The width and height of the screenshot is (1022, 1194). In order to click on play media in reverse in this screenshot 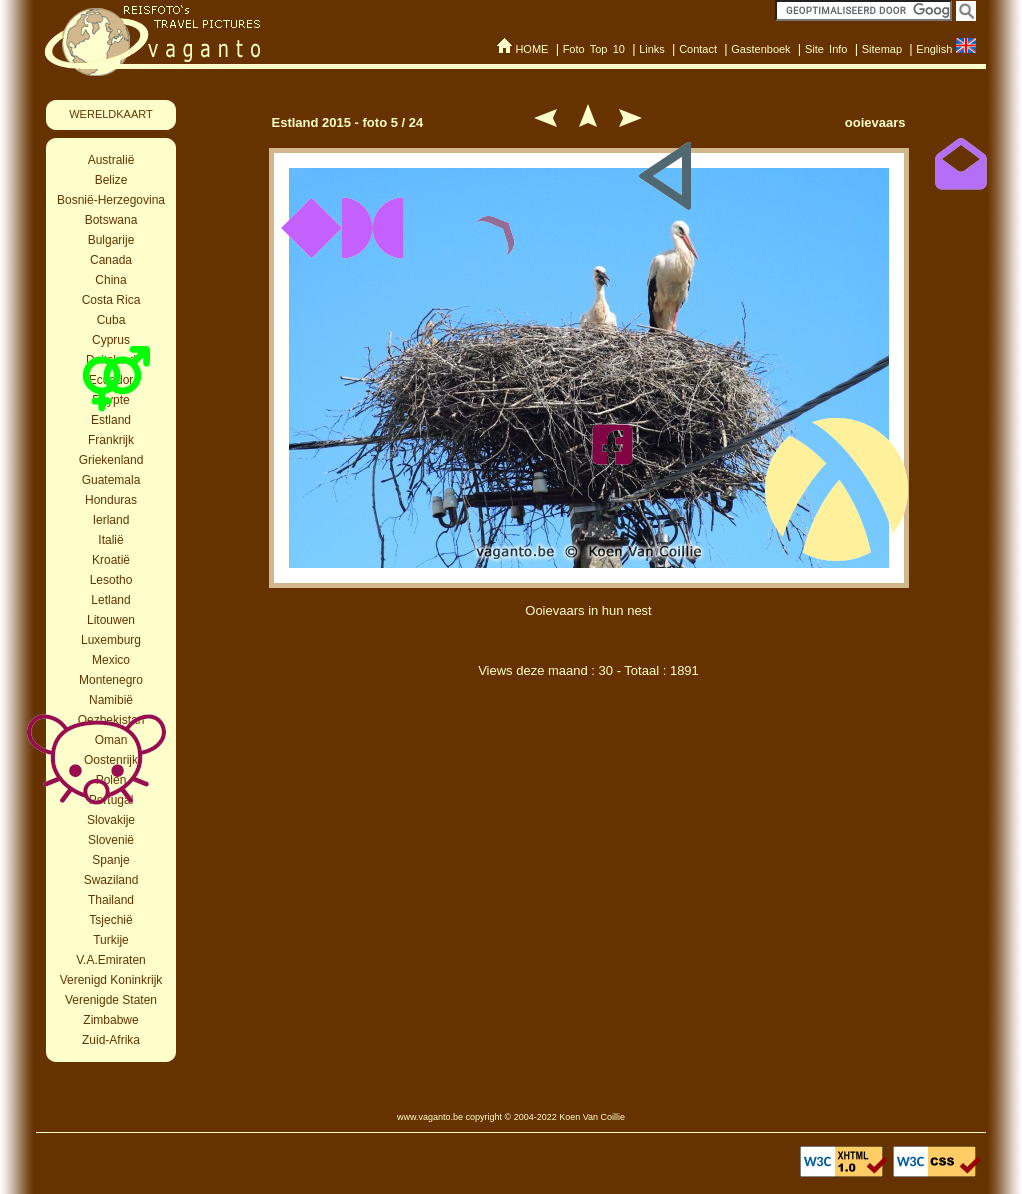, I will do `click(673, 176)`.